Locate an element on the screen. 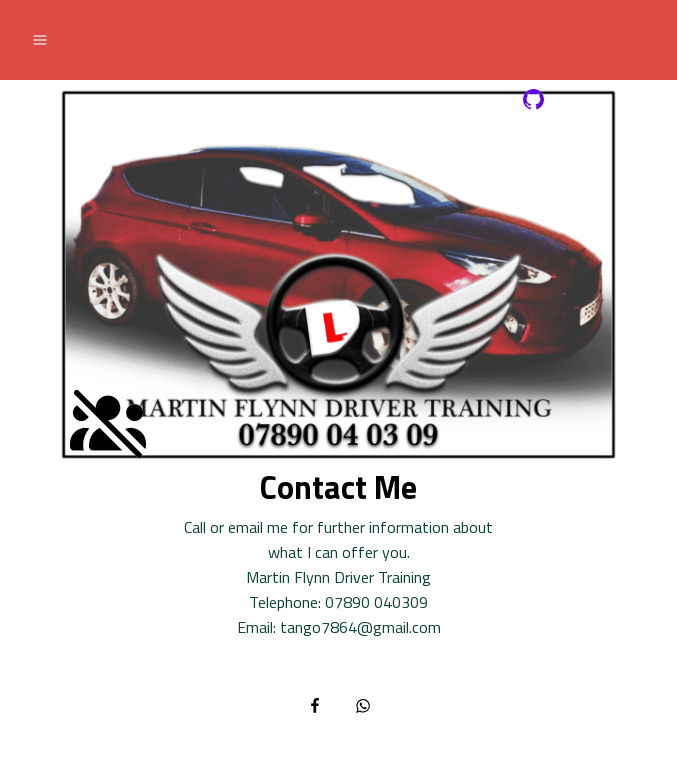 The image size is (677, 762). disable group or team features is located at coordinates (108, 424).